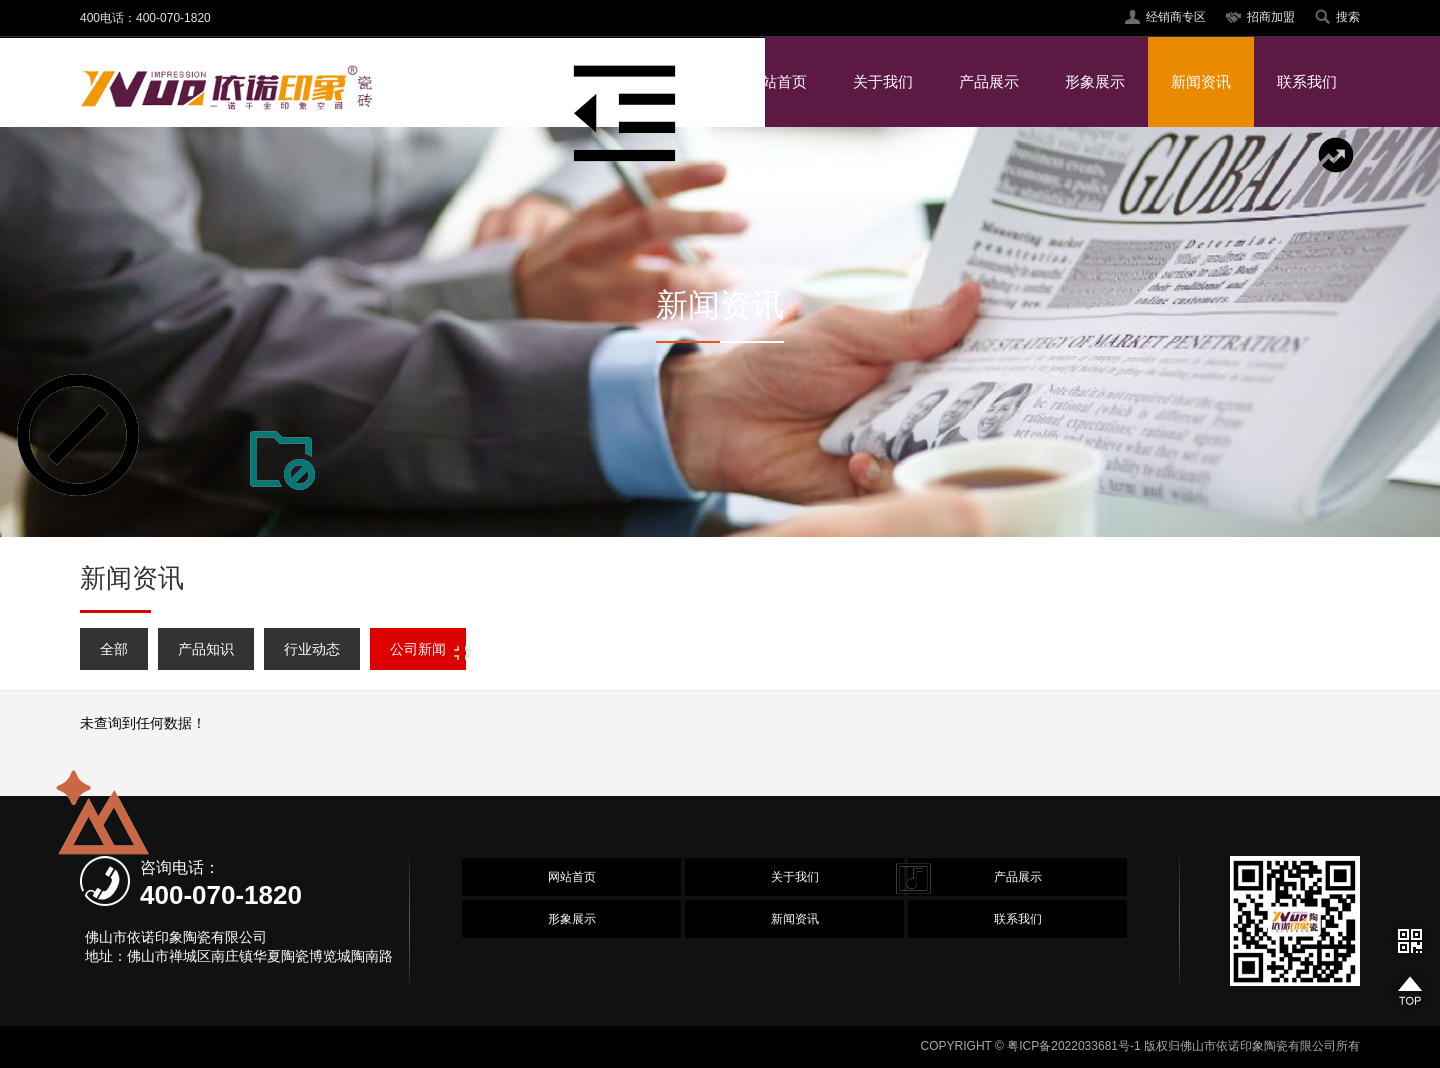  I want to click on exit fullscreen mode, so click(462, 653).